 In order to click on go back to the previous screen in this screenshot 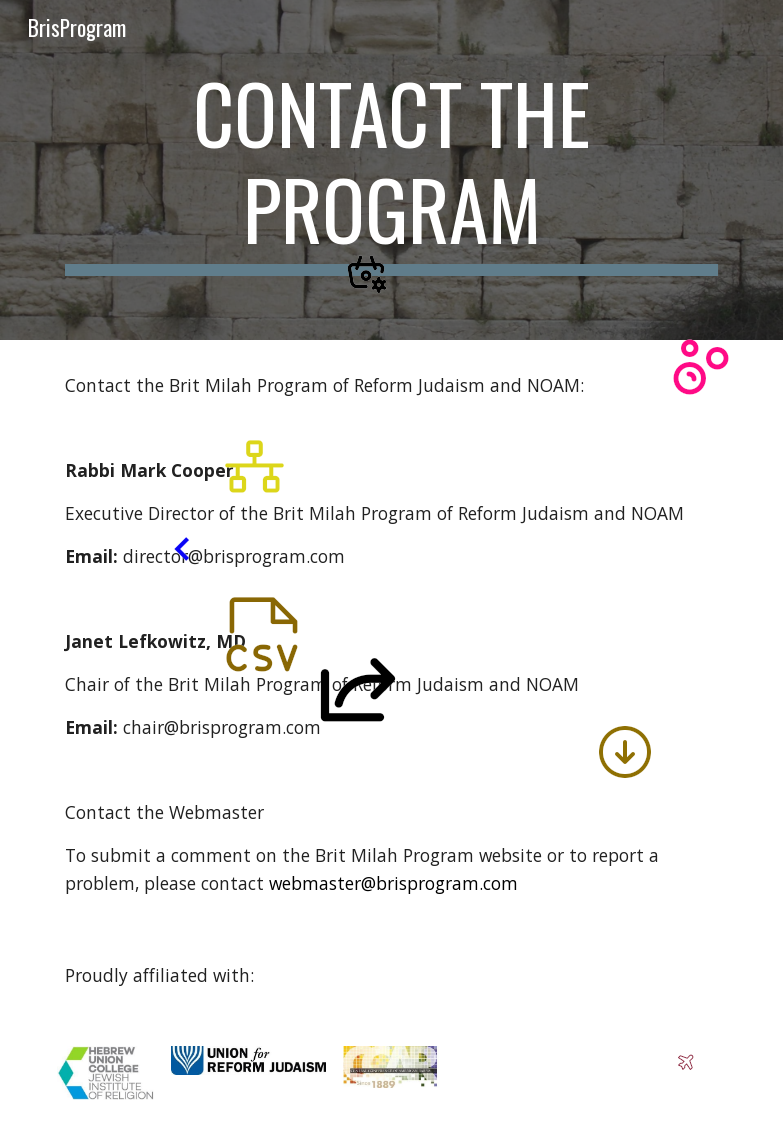, I will do `click(182, 549)`.